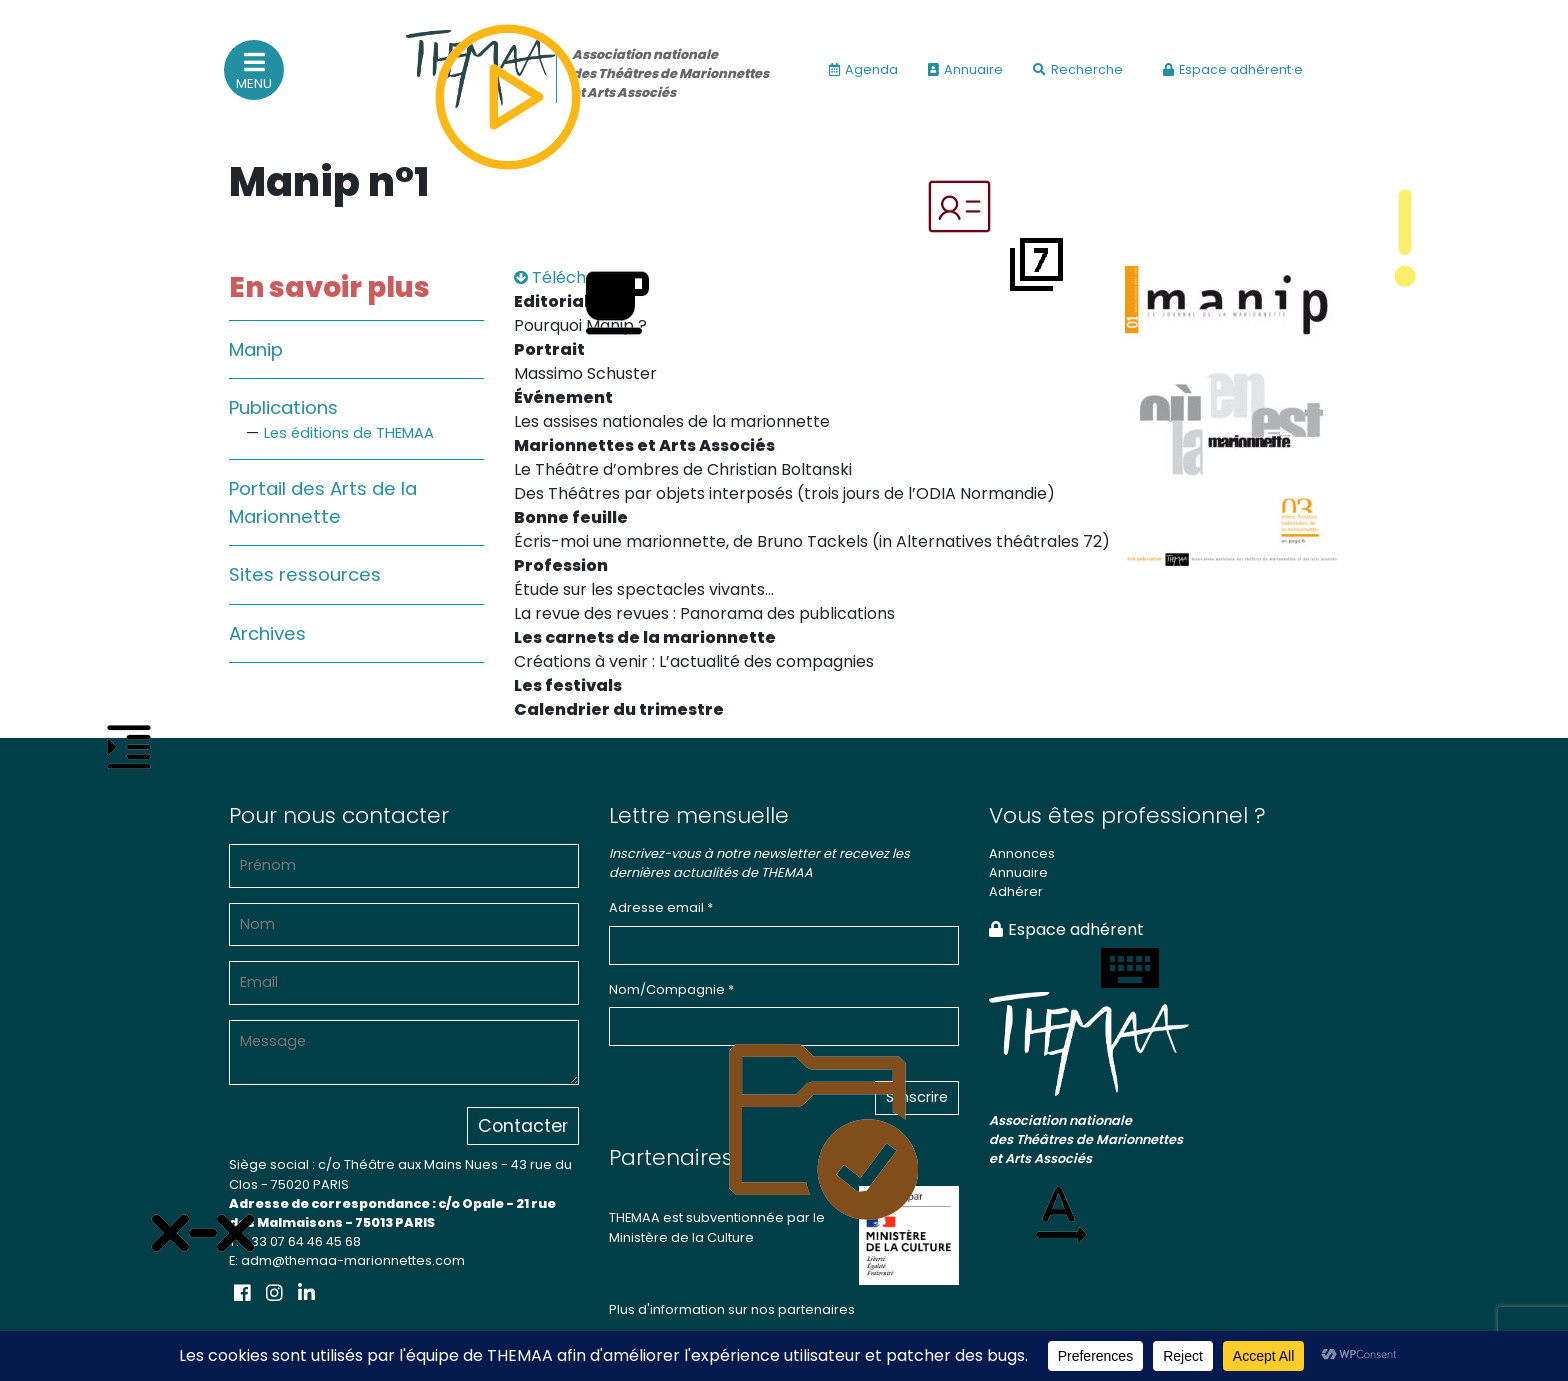  Describe the element at coordinates (1036, 264) in the screenshot. I see `indicates item 7 in a numbered series or filter` at that location.